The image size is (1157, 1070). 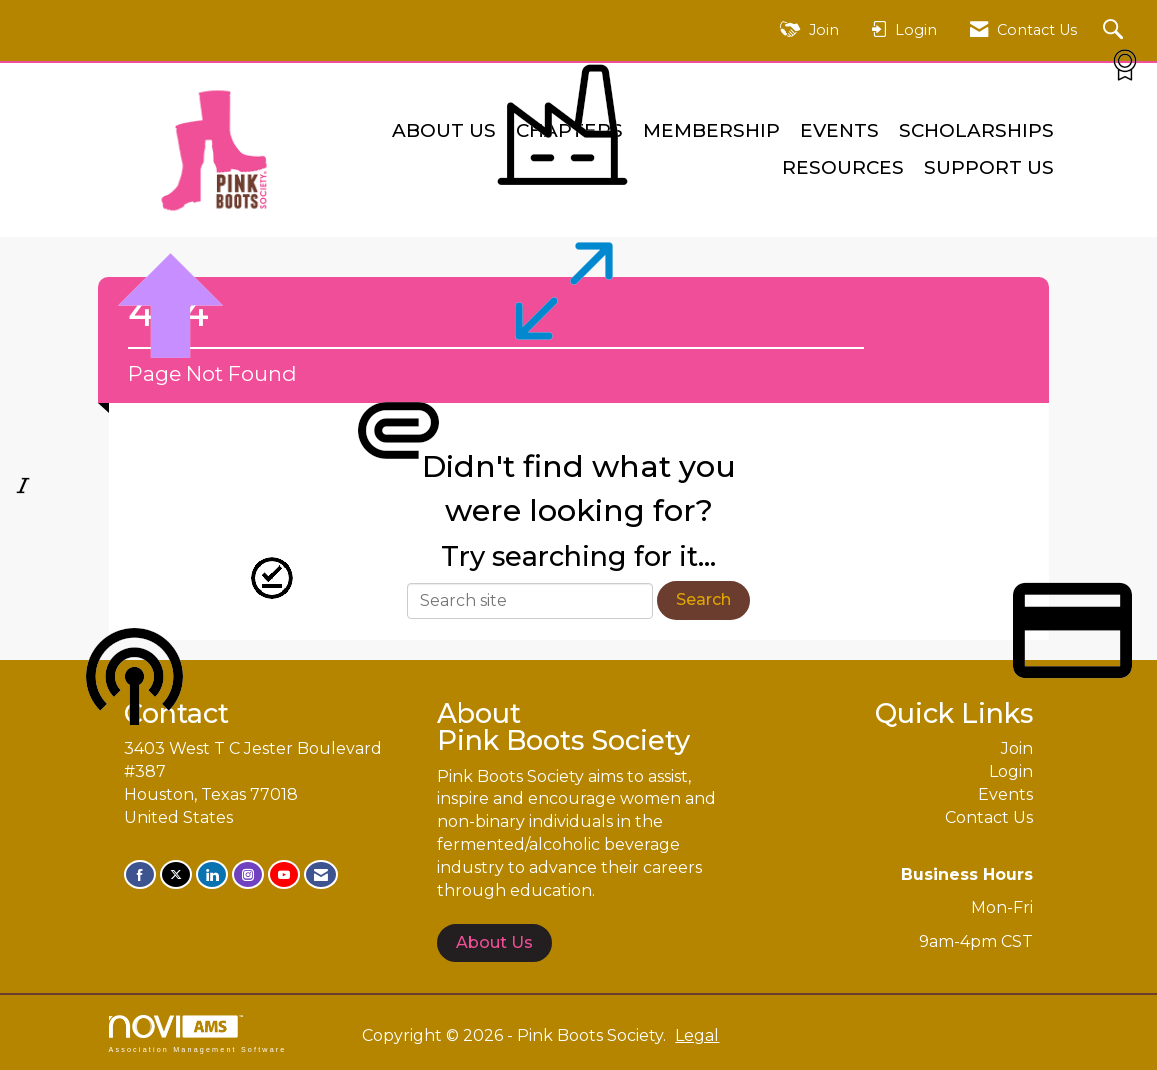 What do you see at coordinates (562, 129) in the screenshot?
I see `view manufacturing or production facilities` at bounding box center [562, 129].